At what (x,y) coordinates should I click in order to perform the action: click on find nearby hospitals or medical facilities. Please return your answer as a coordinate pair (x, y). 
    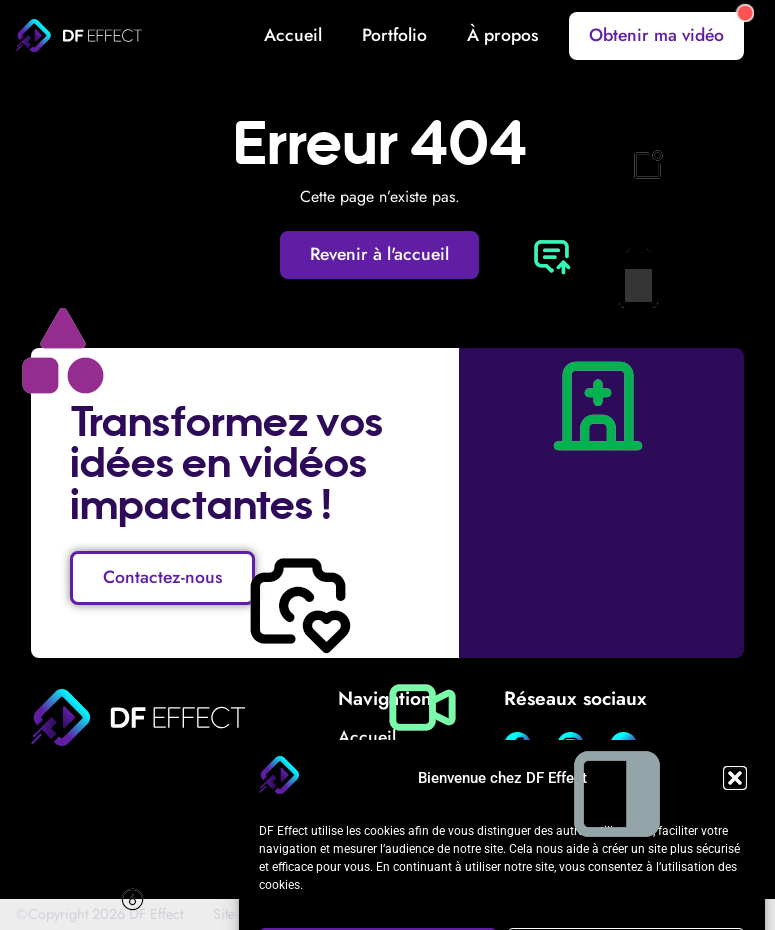
    Looking at the image, I should click on (598, 406).